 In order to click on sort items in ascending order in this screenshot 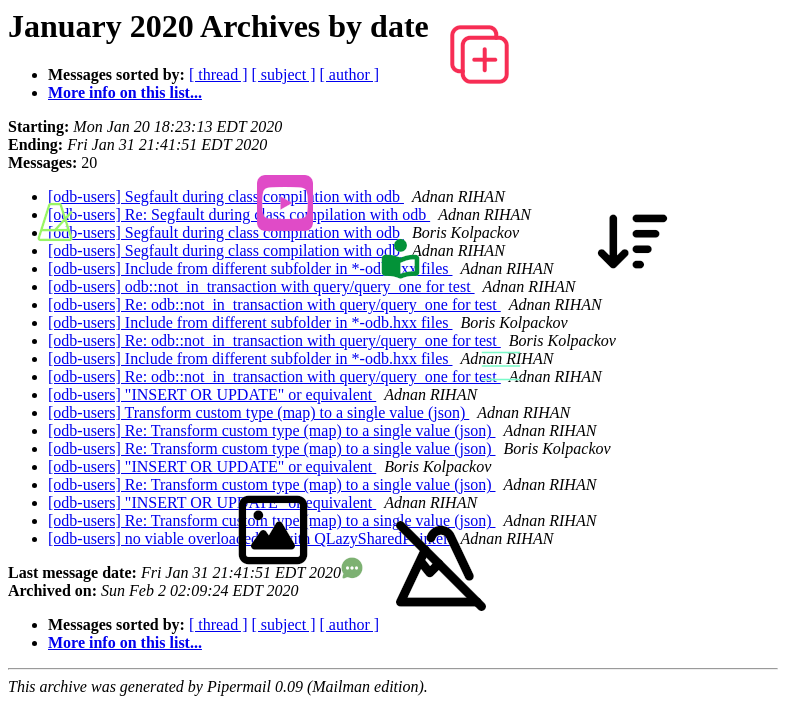, I will do `click(632, 241)`.